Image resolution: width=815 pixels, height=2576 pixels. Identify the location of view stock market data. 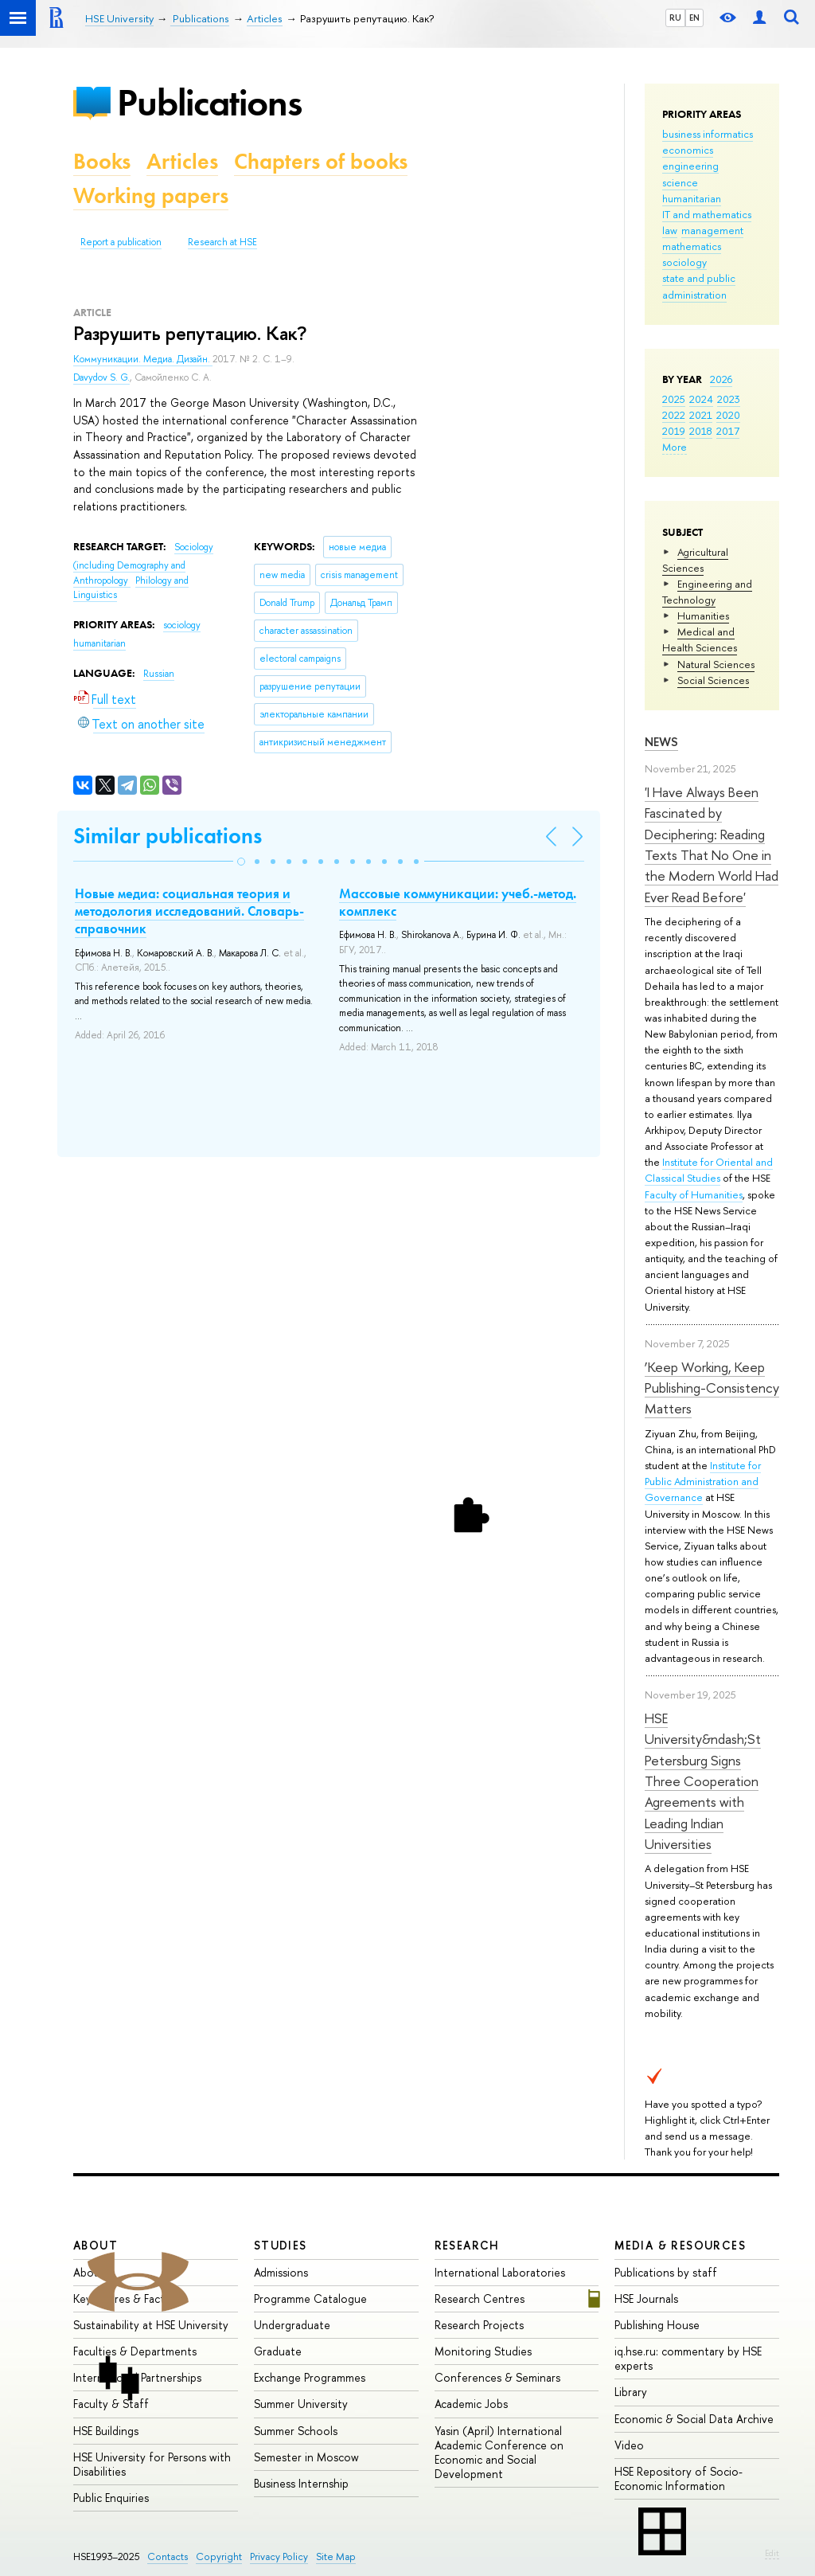
(119, 2378).